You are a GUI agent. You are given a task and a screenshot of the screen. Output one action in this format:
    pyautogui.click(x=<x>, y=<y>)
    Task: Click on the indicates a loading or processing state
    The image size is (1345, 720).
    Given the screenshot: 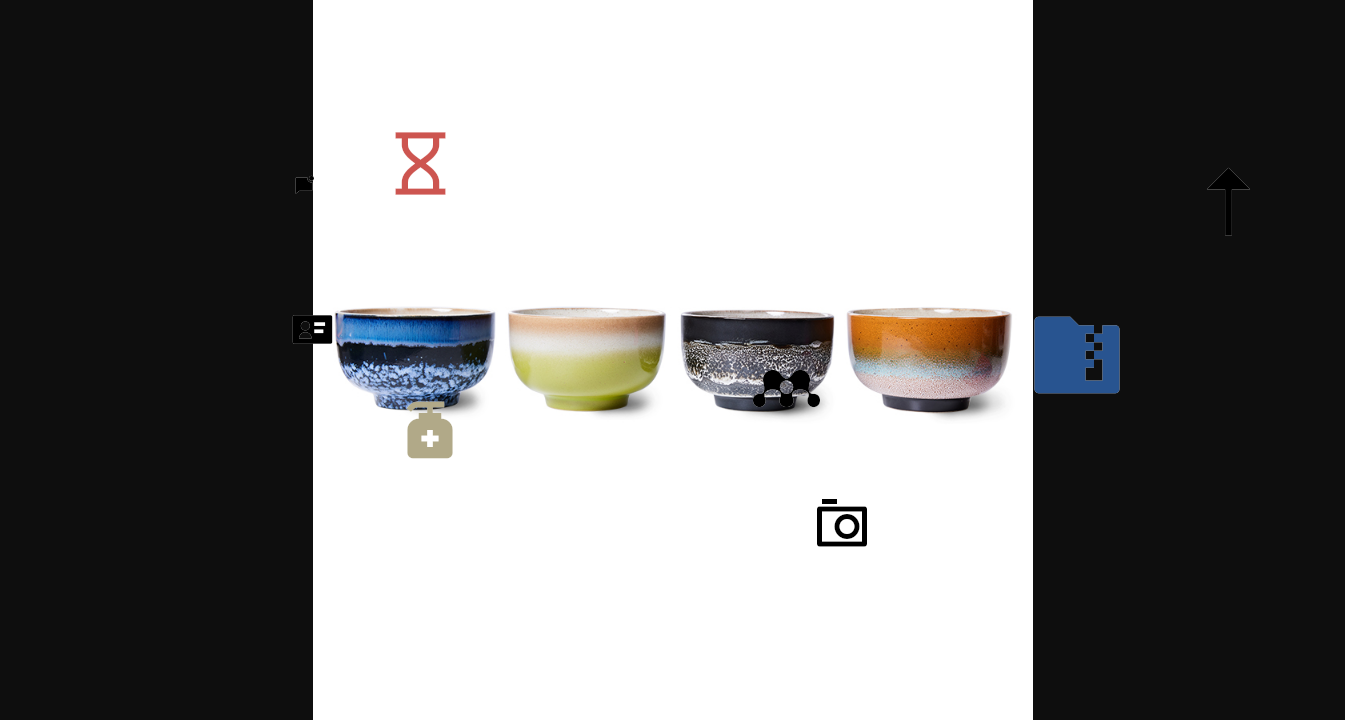 What is the action you would take?
    pyautogui.click(x=420, y=163)
    